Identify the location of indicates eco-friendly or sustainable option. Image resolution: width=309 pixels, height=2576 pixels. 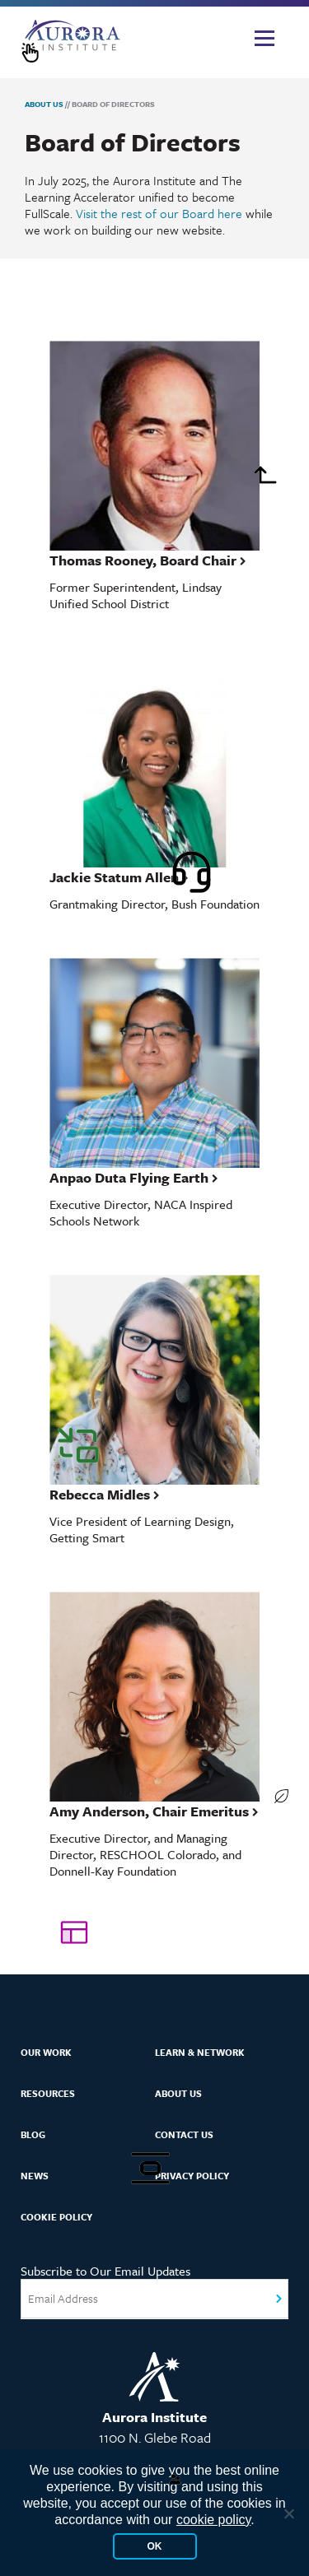
(281, 1796).